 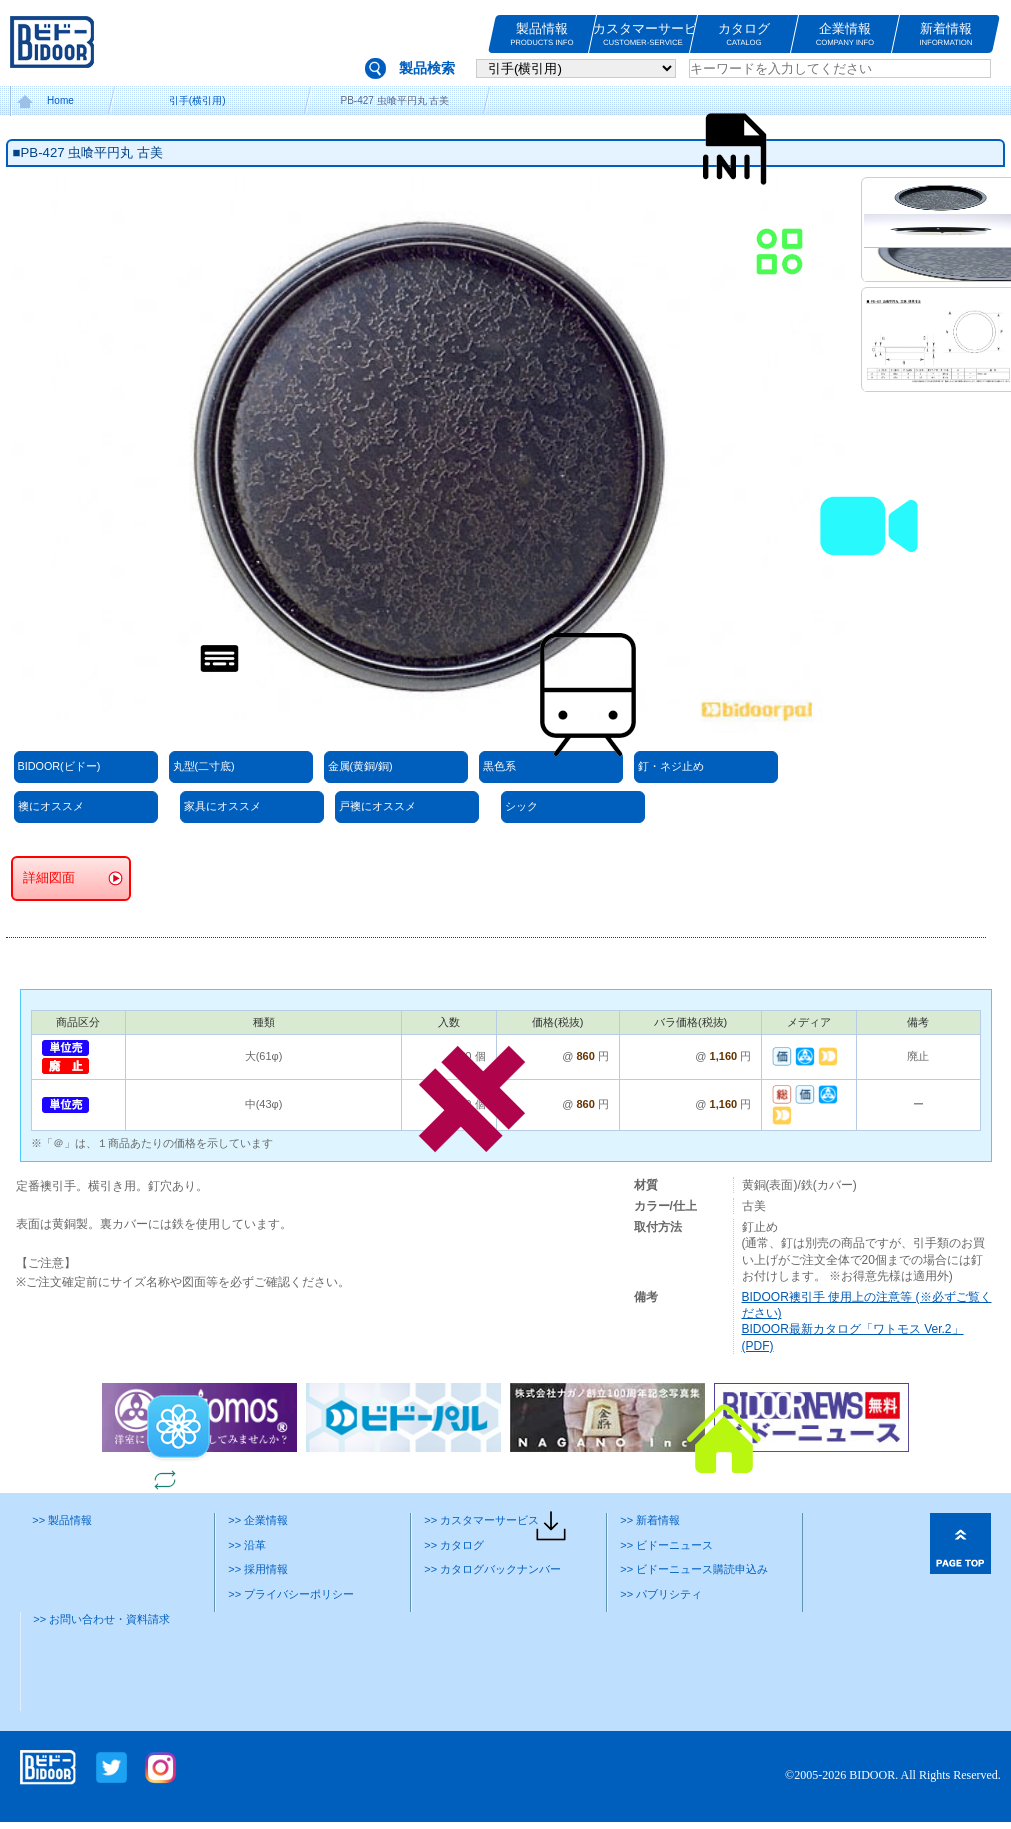 I want to click on start a video call, so click(x=869, y=526).